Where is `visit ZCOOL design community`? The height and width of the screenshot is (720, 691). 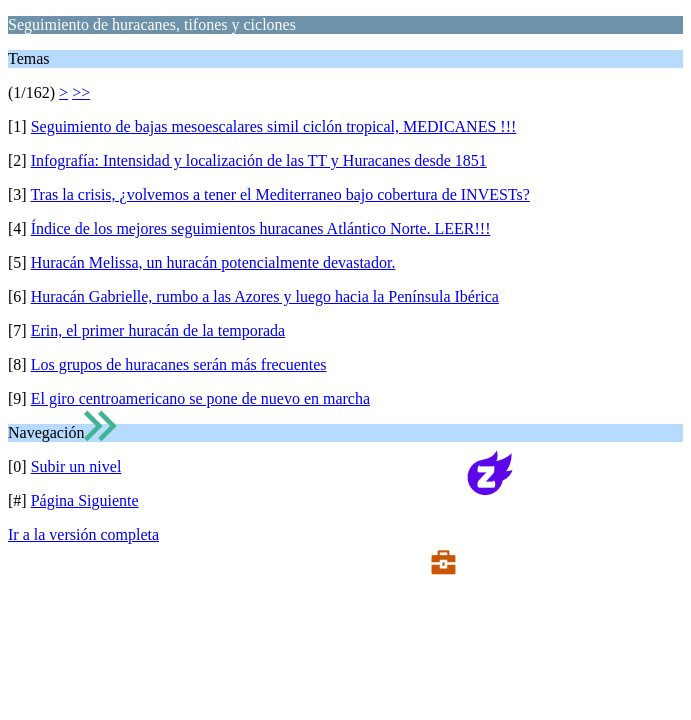 visit ZCOOL design community is located at coordinates (490, 473).